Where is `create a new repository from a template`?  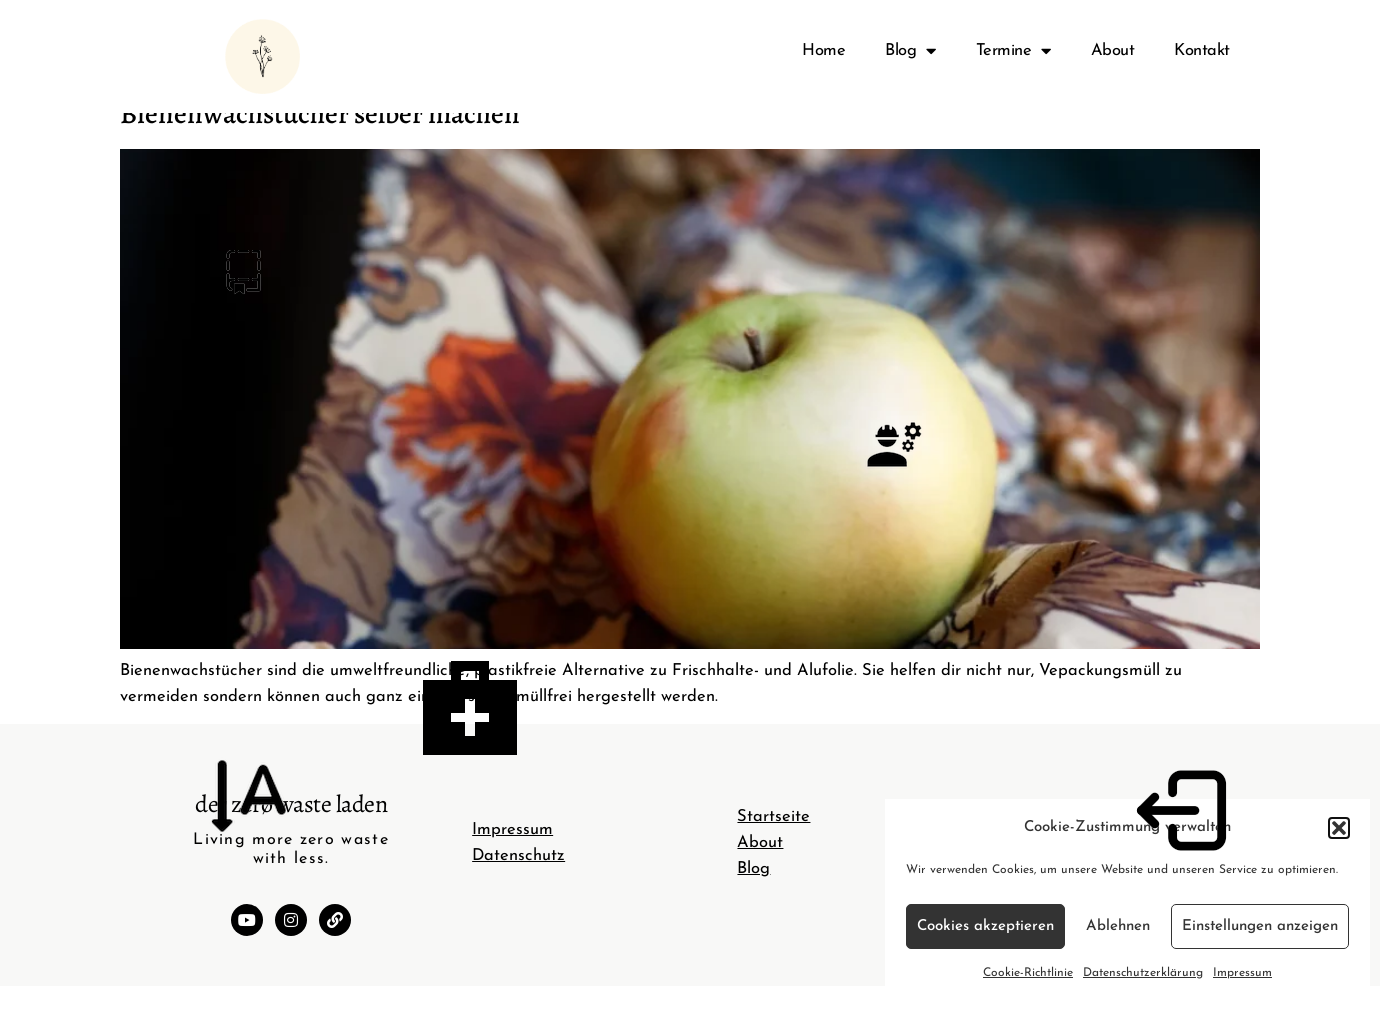
create a new repository from a template is located at coordinates (243, 272).